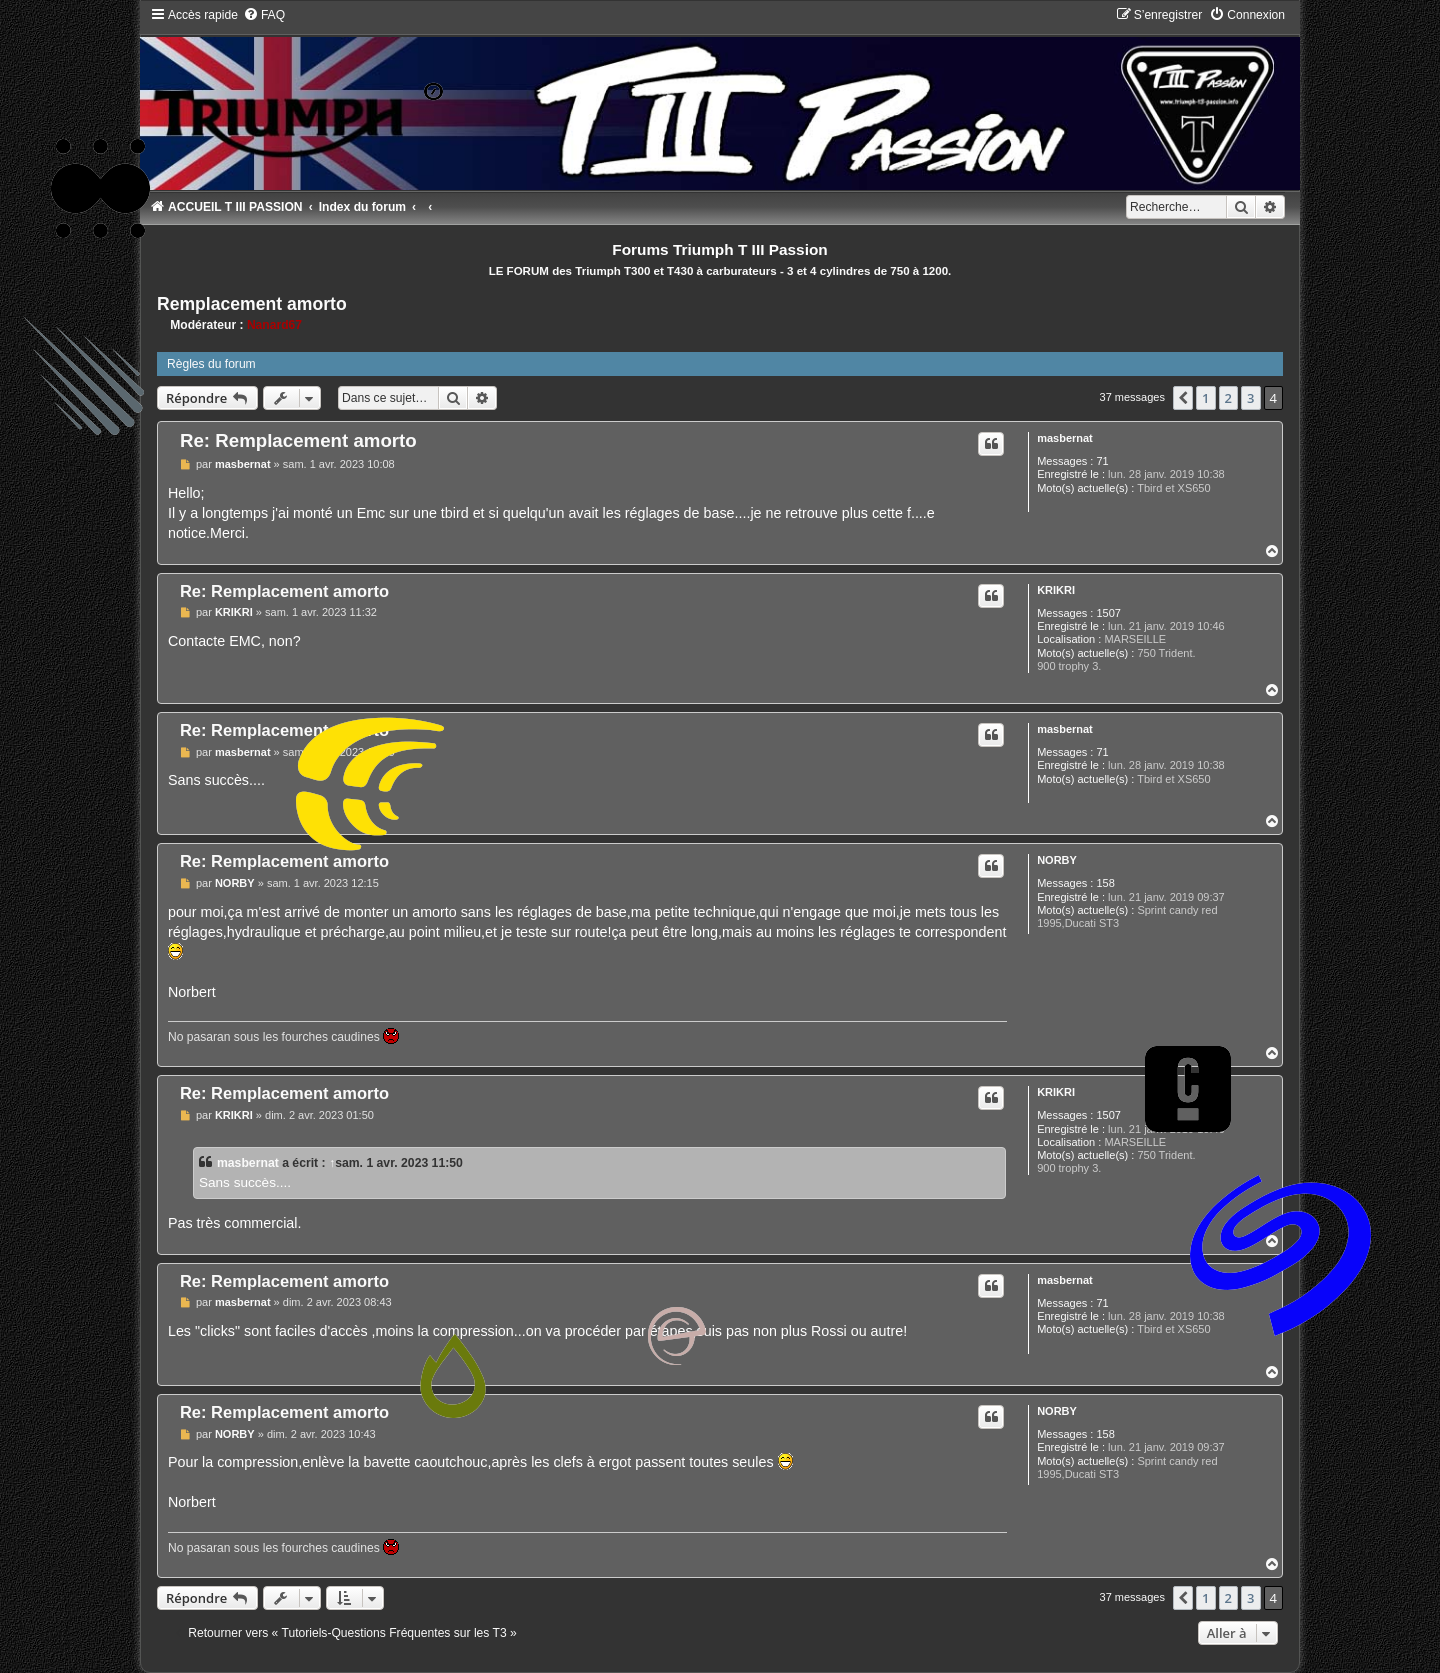 Image resolution: width=1440 pixels, height=1673 pixels. I want to click on meteor framework logo, so click(83, 375).